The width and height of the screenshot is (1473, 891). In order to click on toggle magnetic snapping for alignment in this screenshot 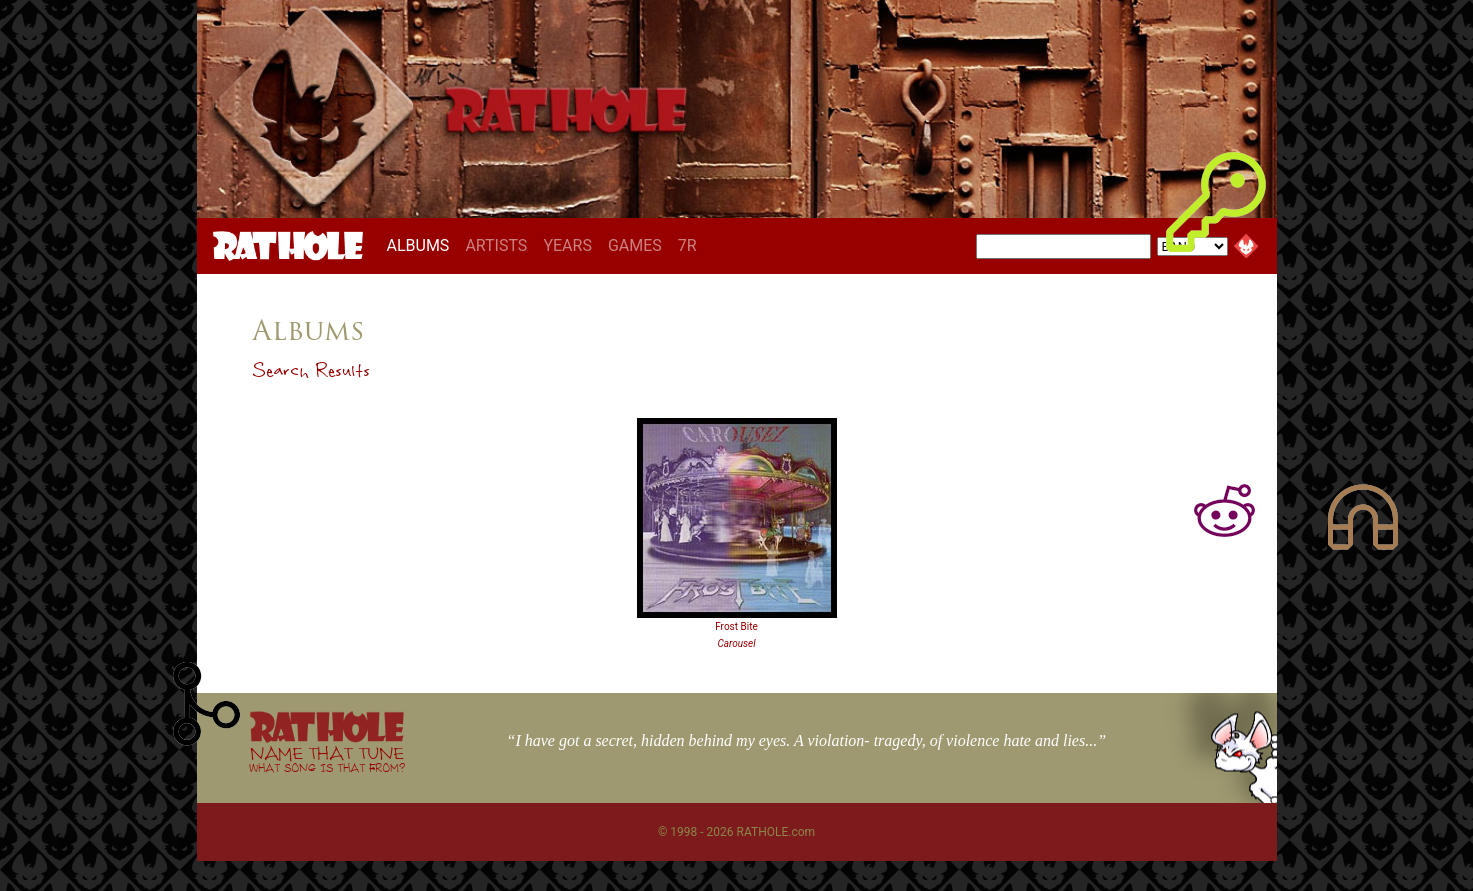, I will do `click(1363, 517)`.